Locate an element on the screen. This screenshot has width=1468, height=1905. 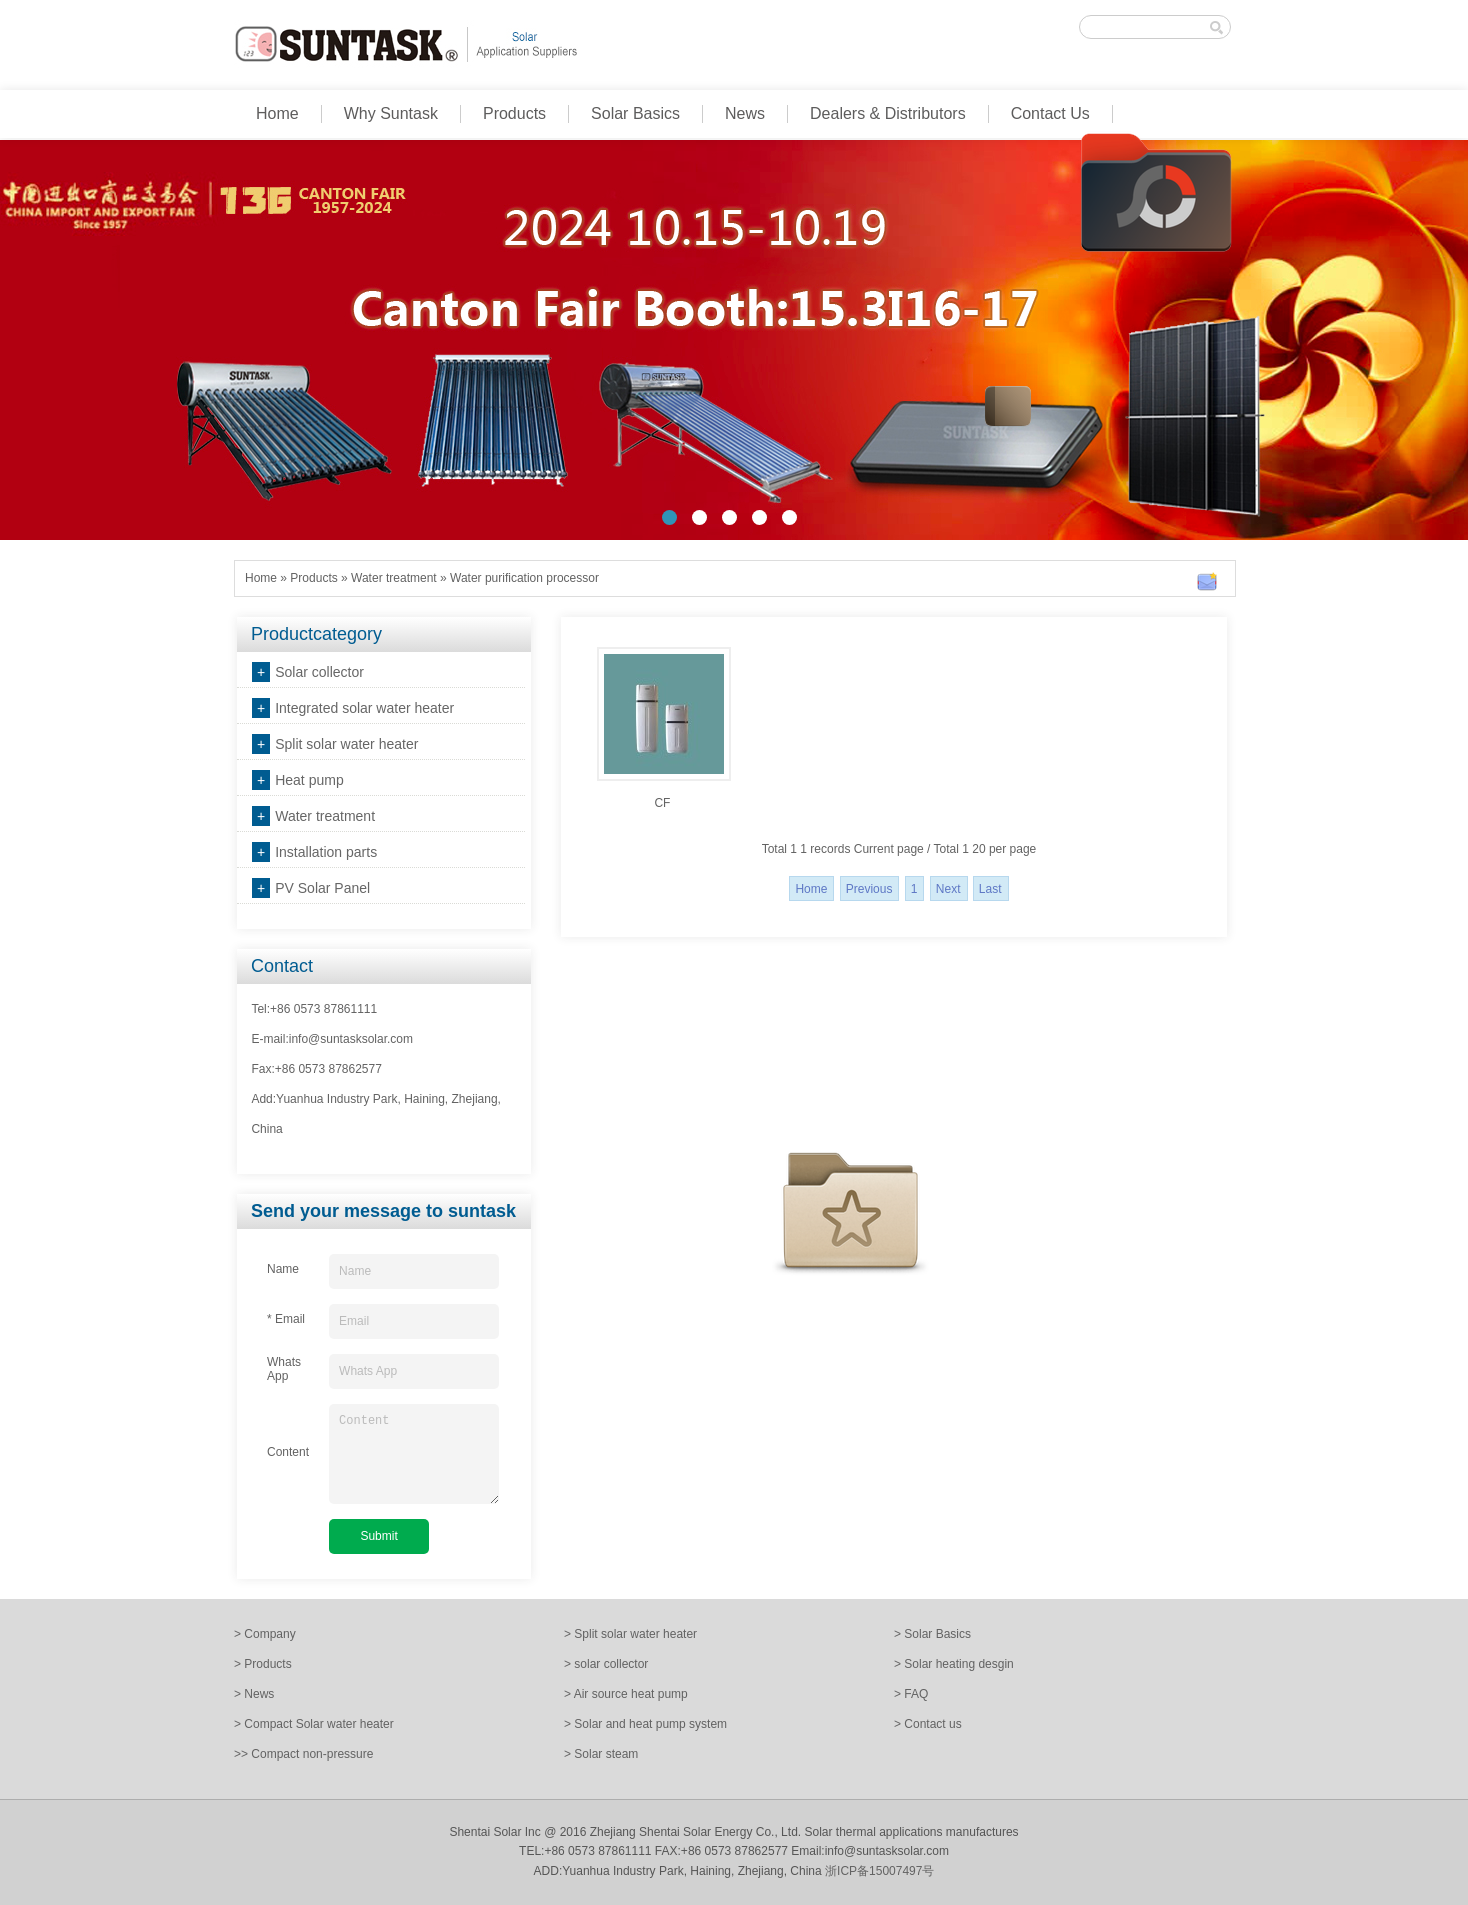
access your bookmarked files and folders is located at coordinates (850, 1217).